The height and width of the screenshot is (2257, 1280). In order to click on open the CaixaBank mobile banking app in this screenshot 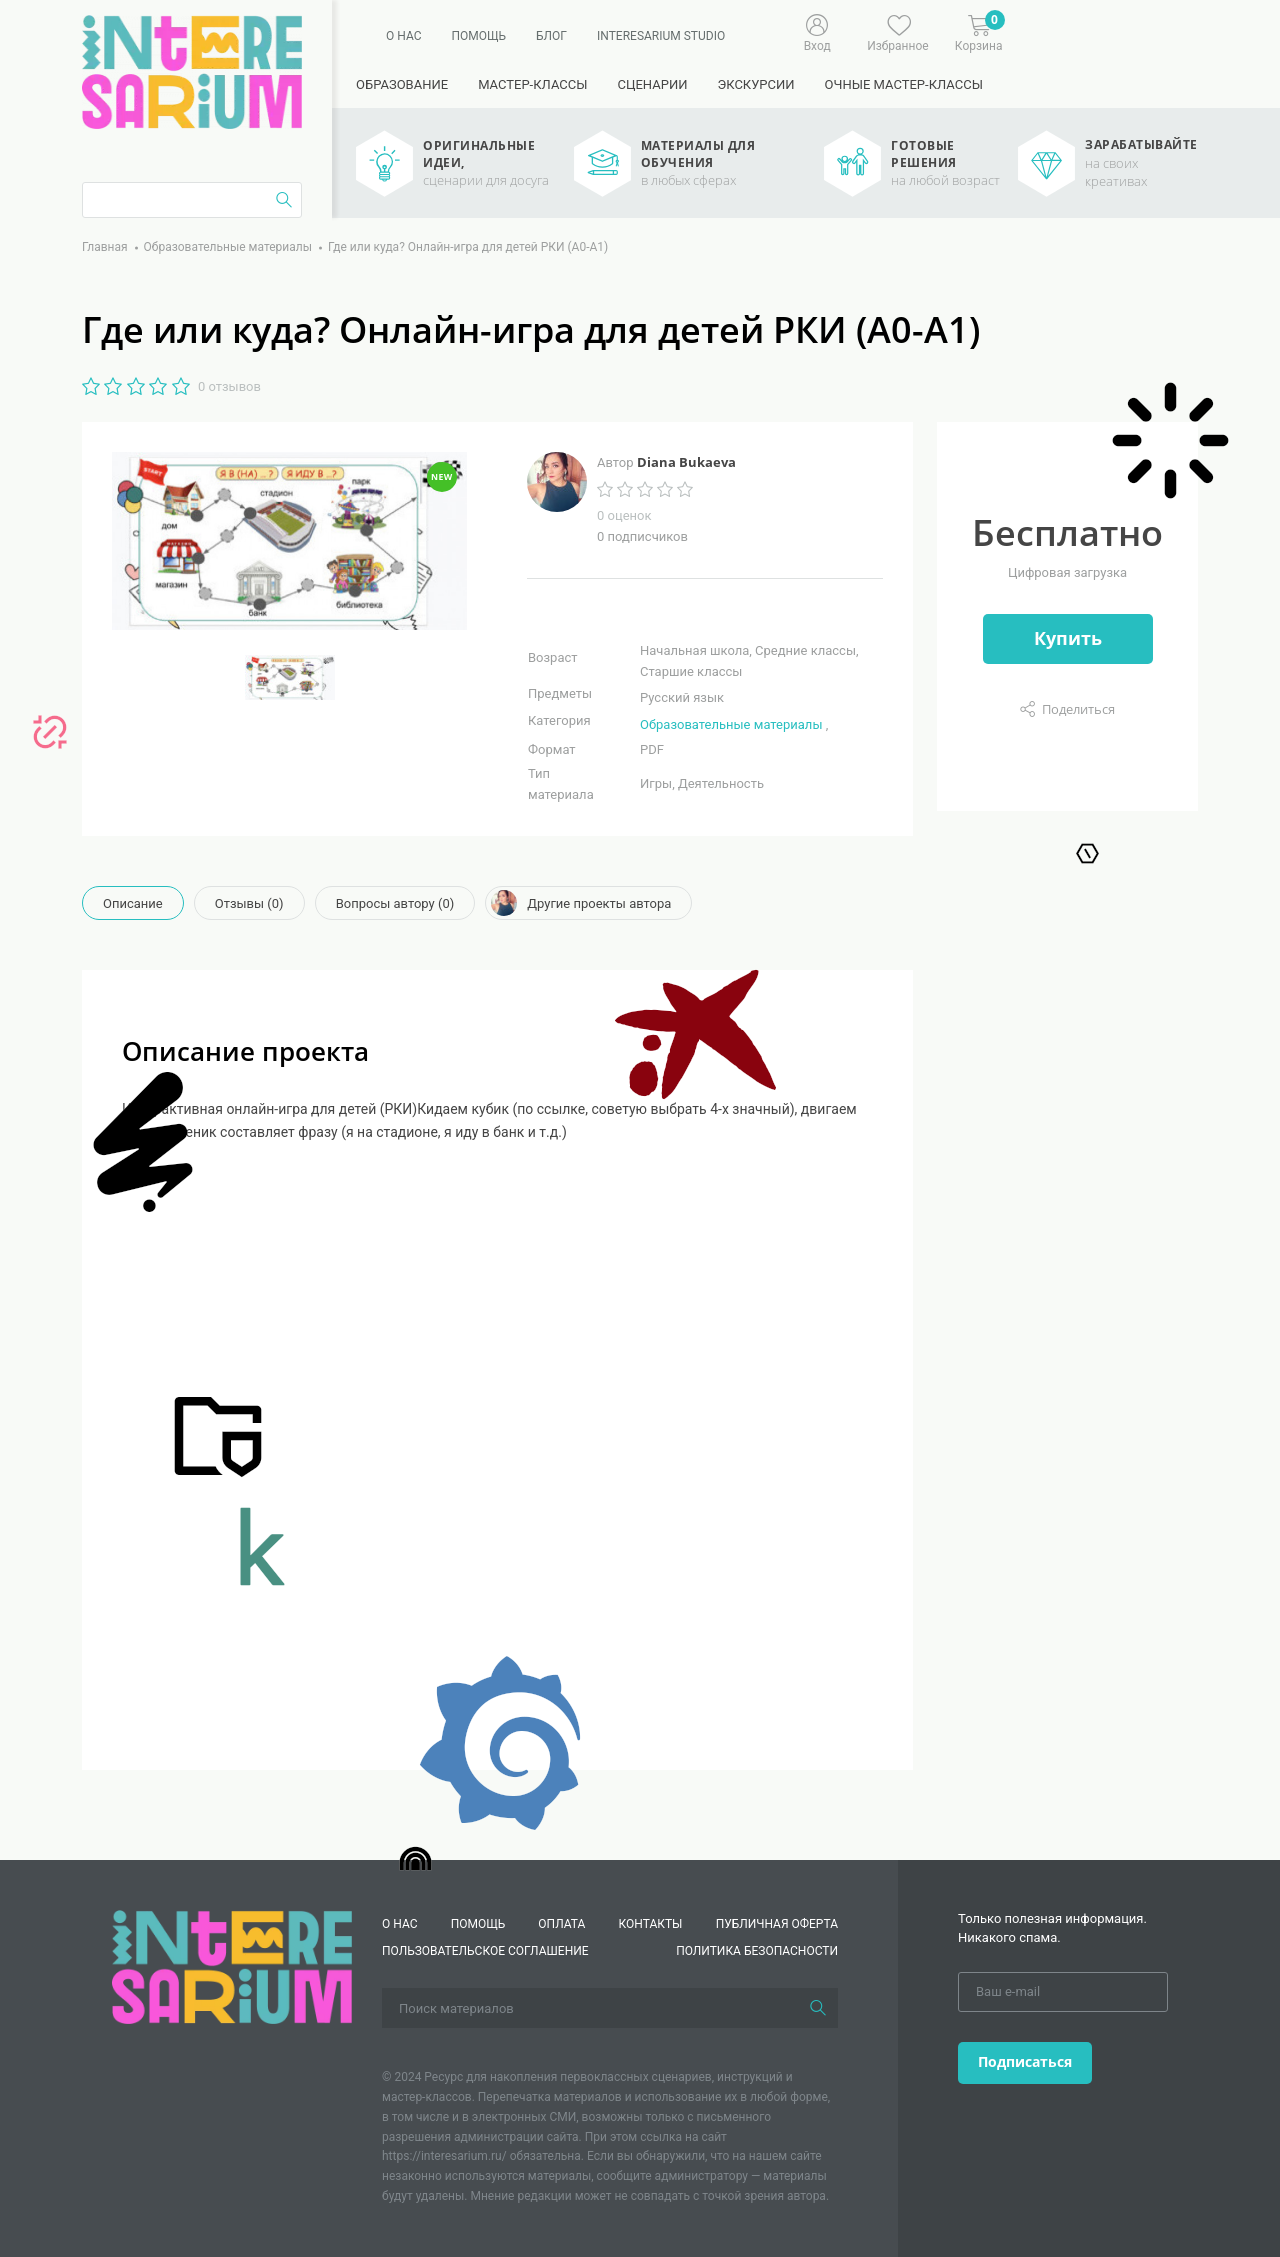, I will do `click(695, 1034)`.